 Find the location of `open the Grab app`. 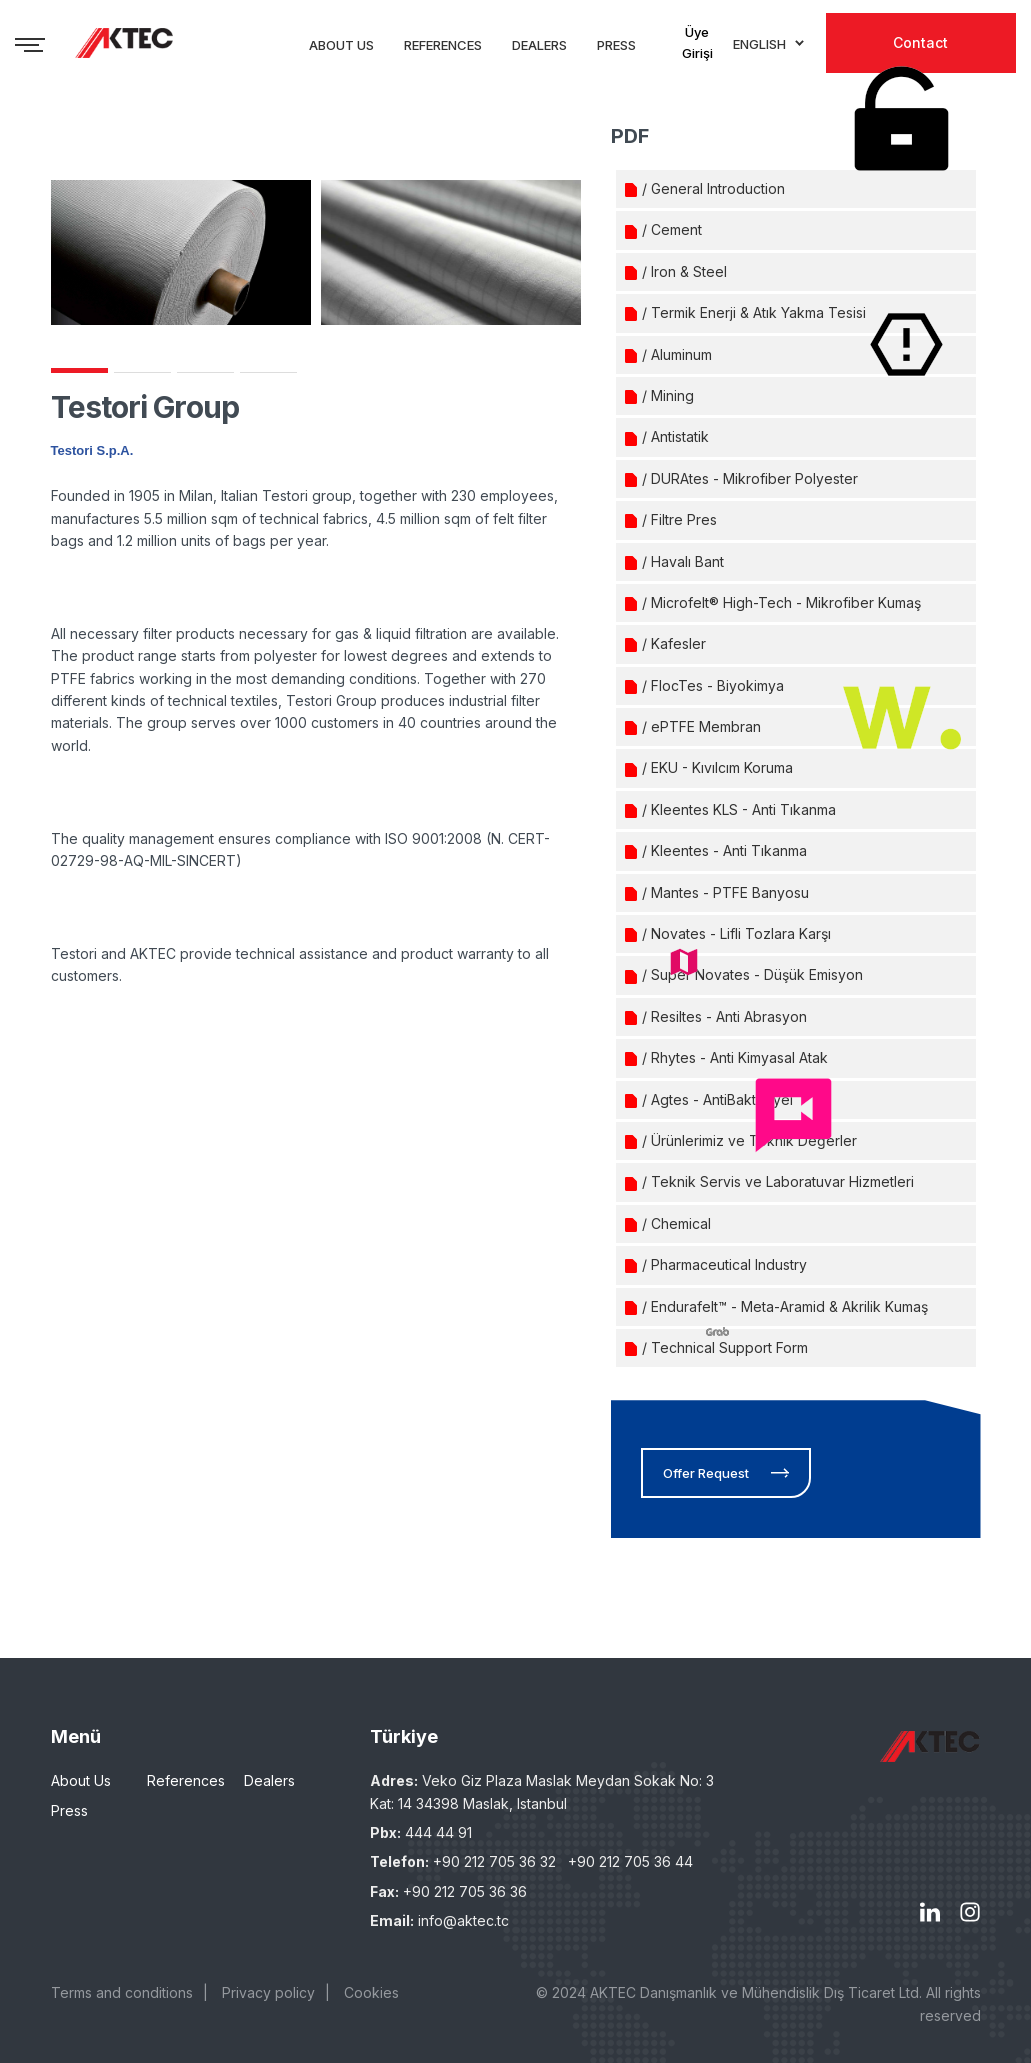

open the Grab app is located at coordinates (717, 1331).